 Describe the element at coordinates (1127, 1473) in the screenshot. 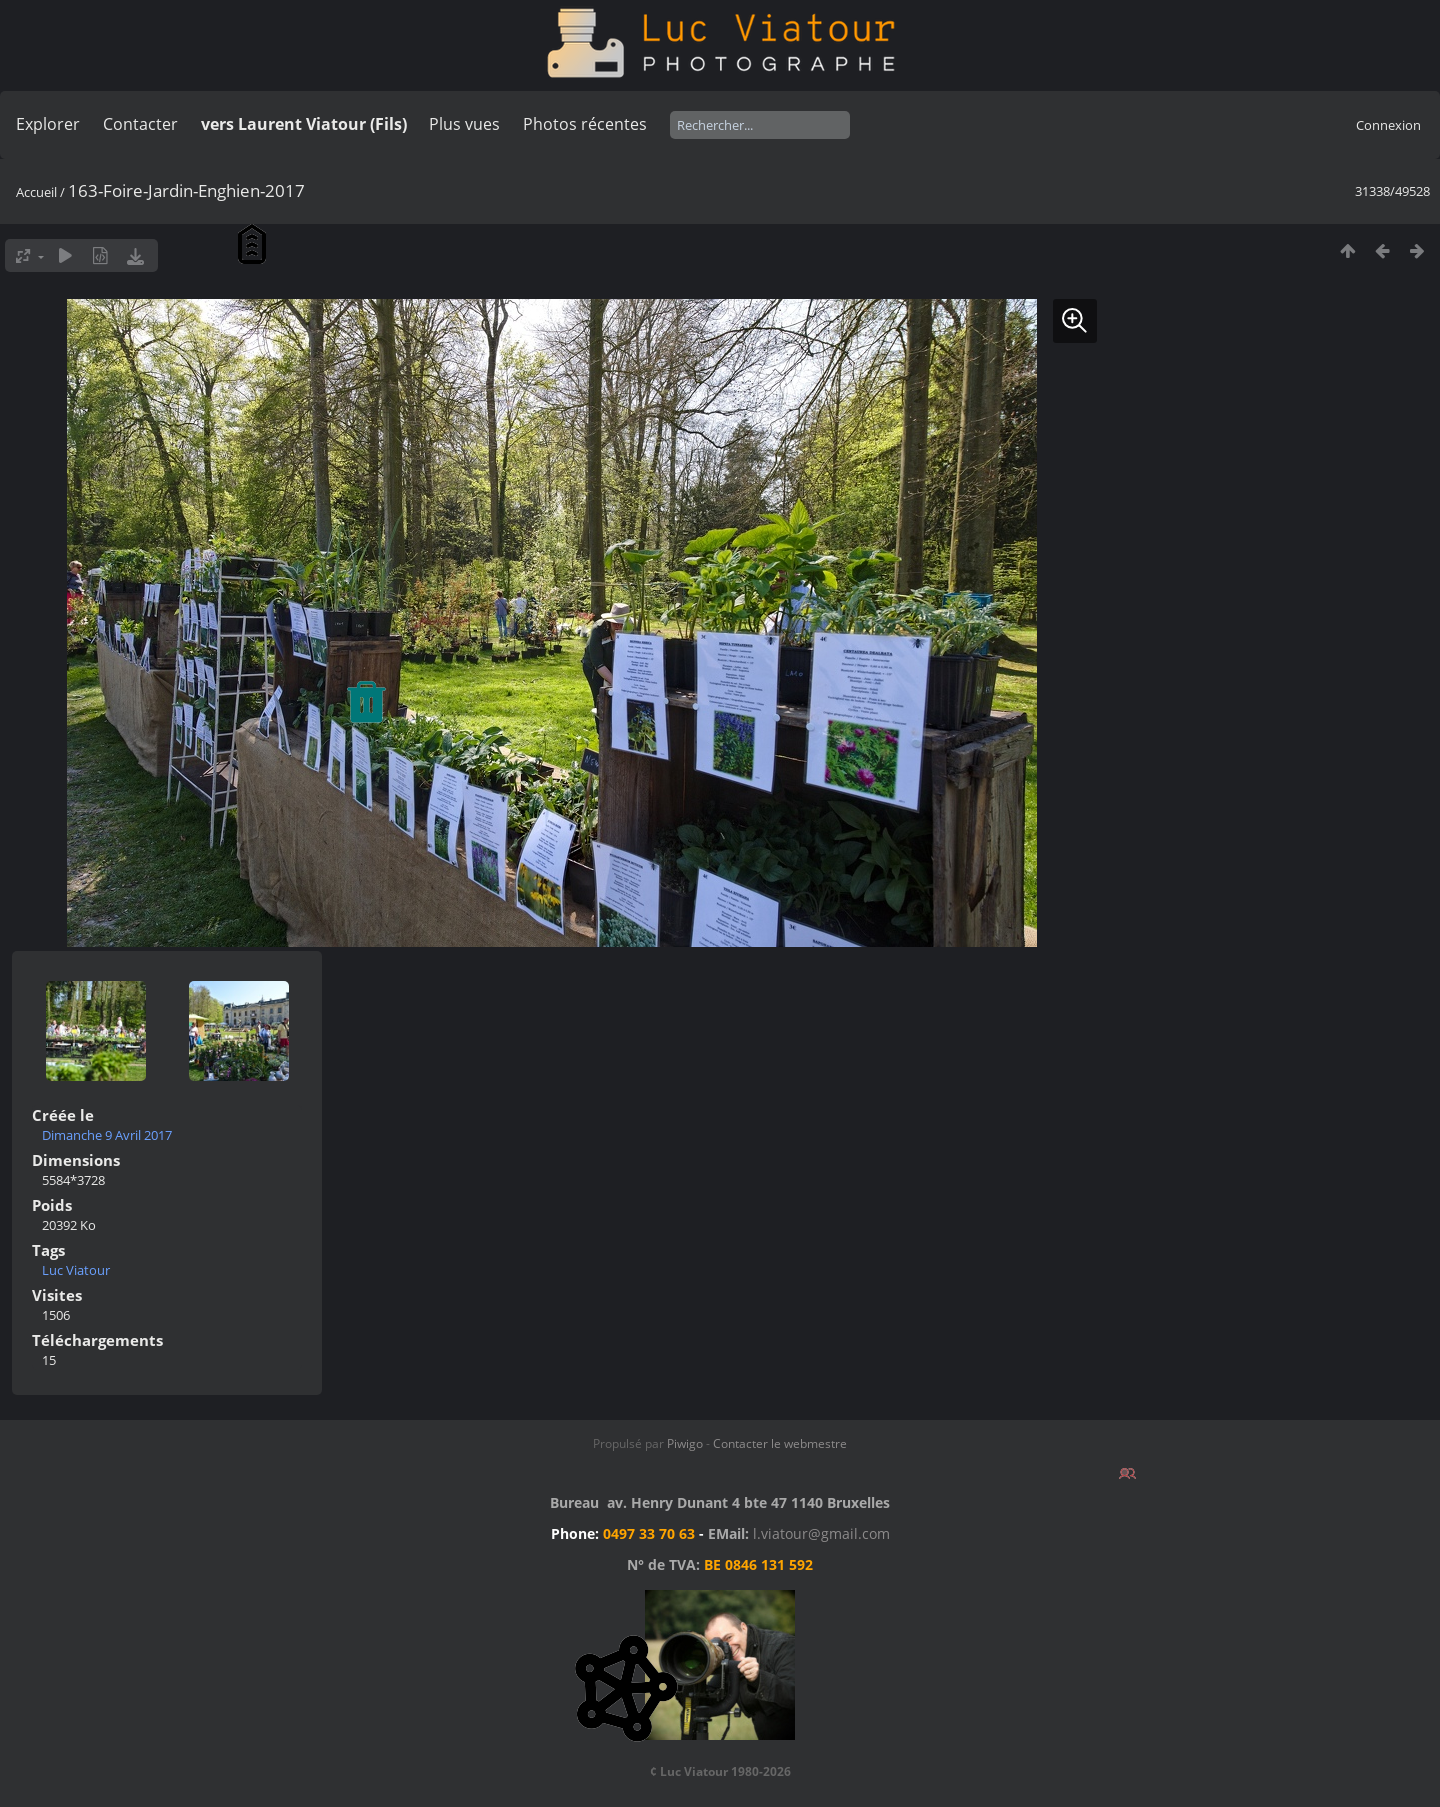

I see `view all users or contacts` at that location.